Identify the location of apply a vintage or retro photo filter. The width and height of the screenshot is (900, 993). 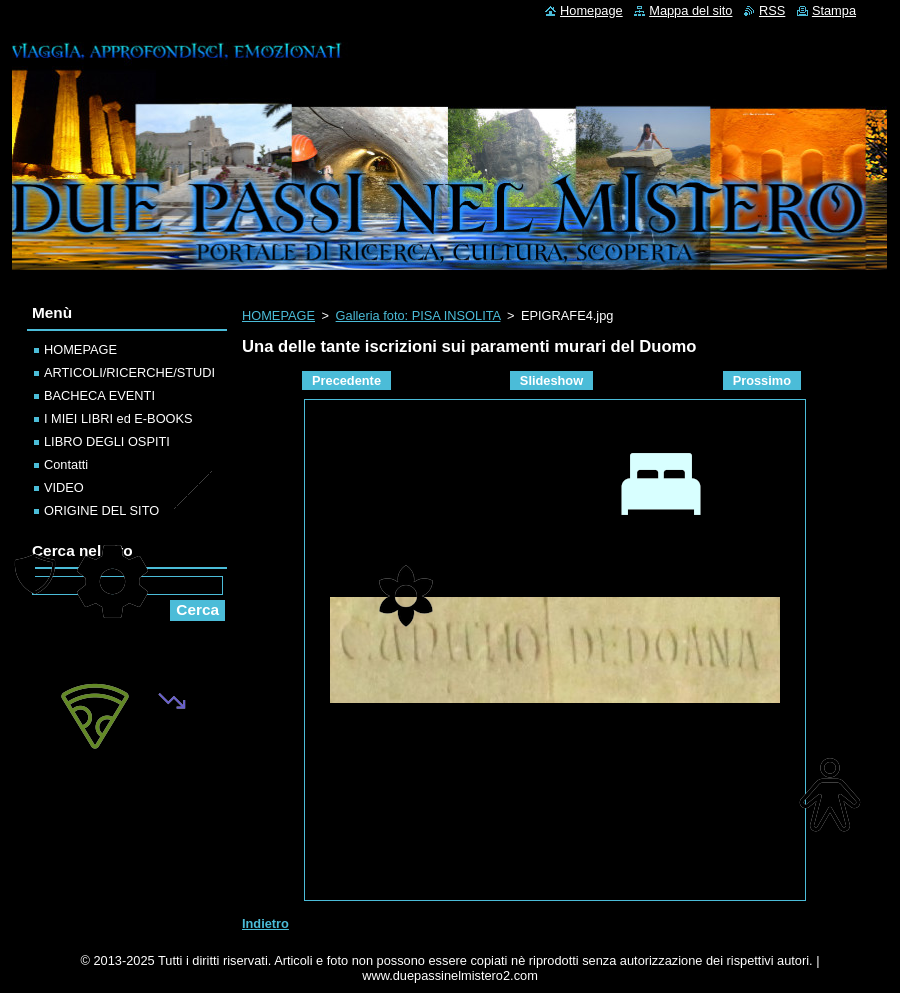
(406, 596).